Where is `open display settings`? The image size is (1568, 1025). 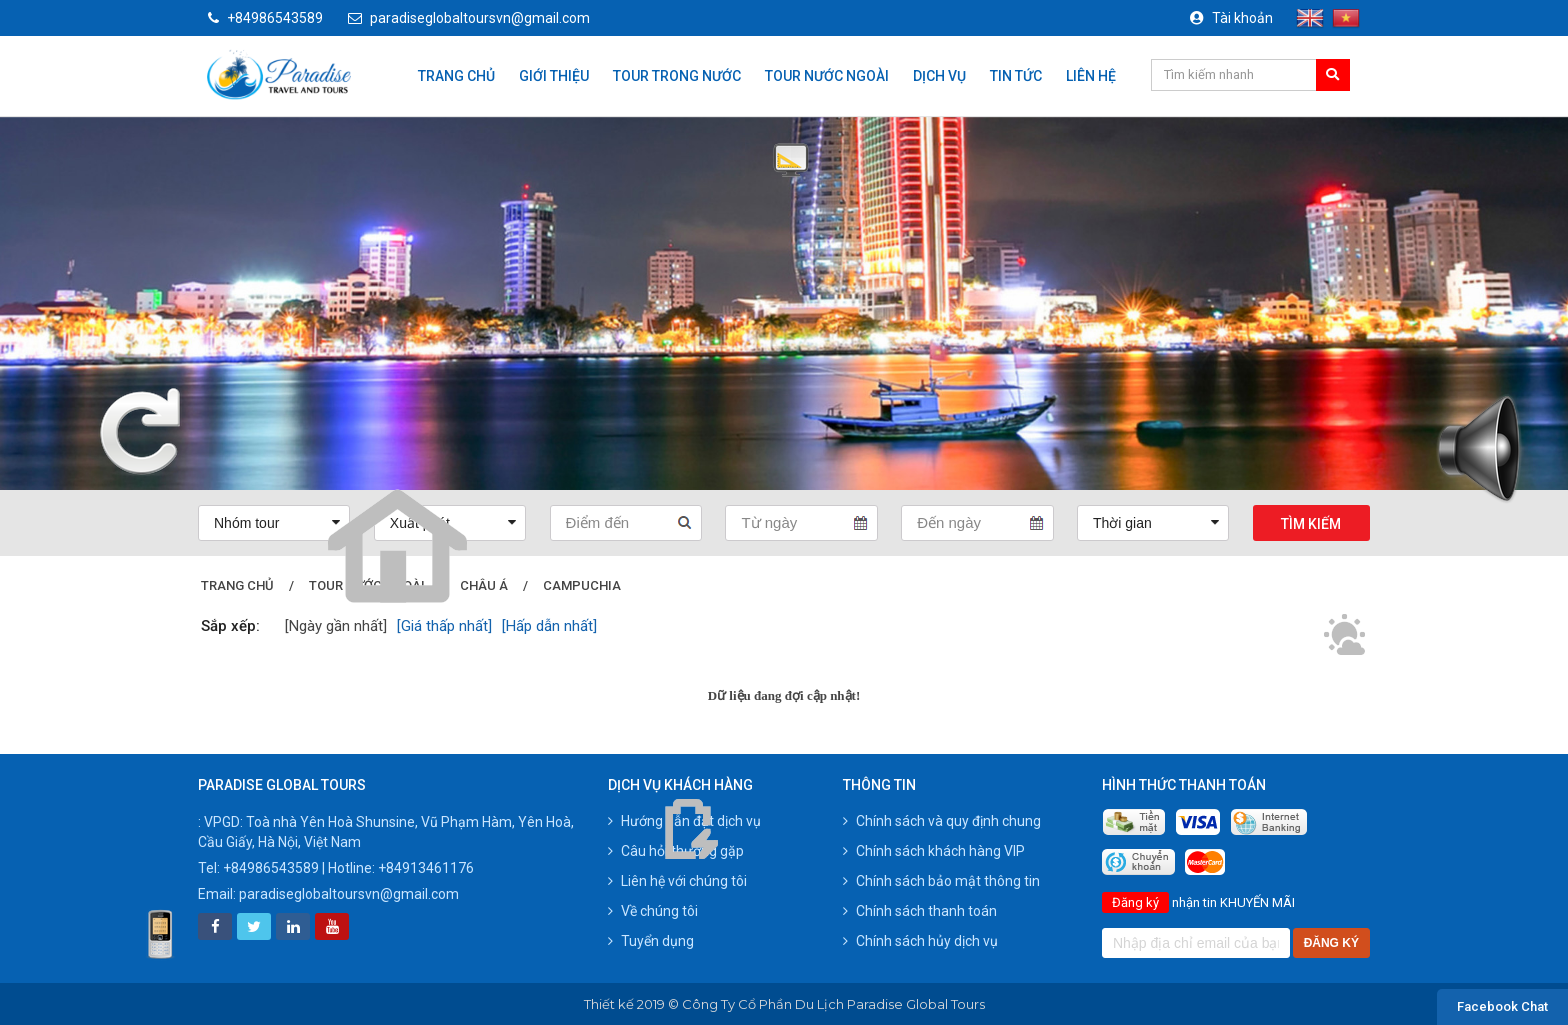 open display settings is located at coordinates (791, 160).